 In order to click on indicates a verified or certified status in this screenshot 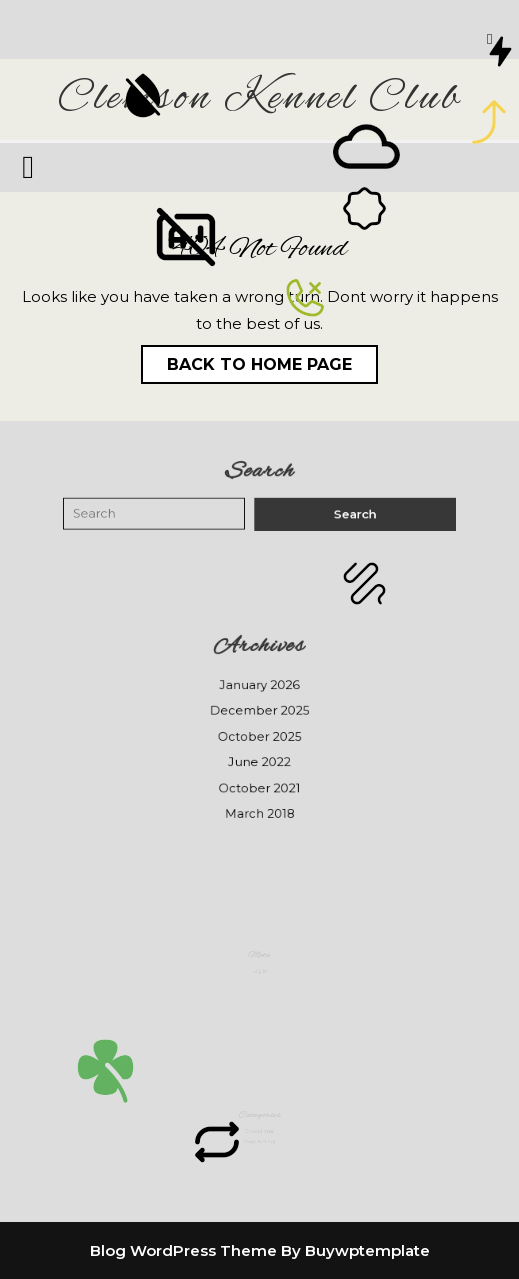, I will do `click(364, 208)`.